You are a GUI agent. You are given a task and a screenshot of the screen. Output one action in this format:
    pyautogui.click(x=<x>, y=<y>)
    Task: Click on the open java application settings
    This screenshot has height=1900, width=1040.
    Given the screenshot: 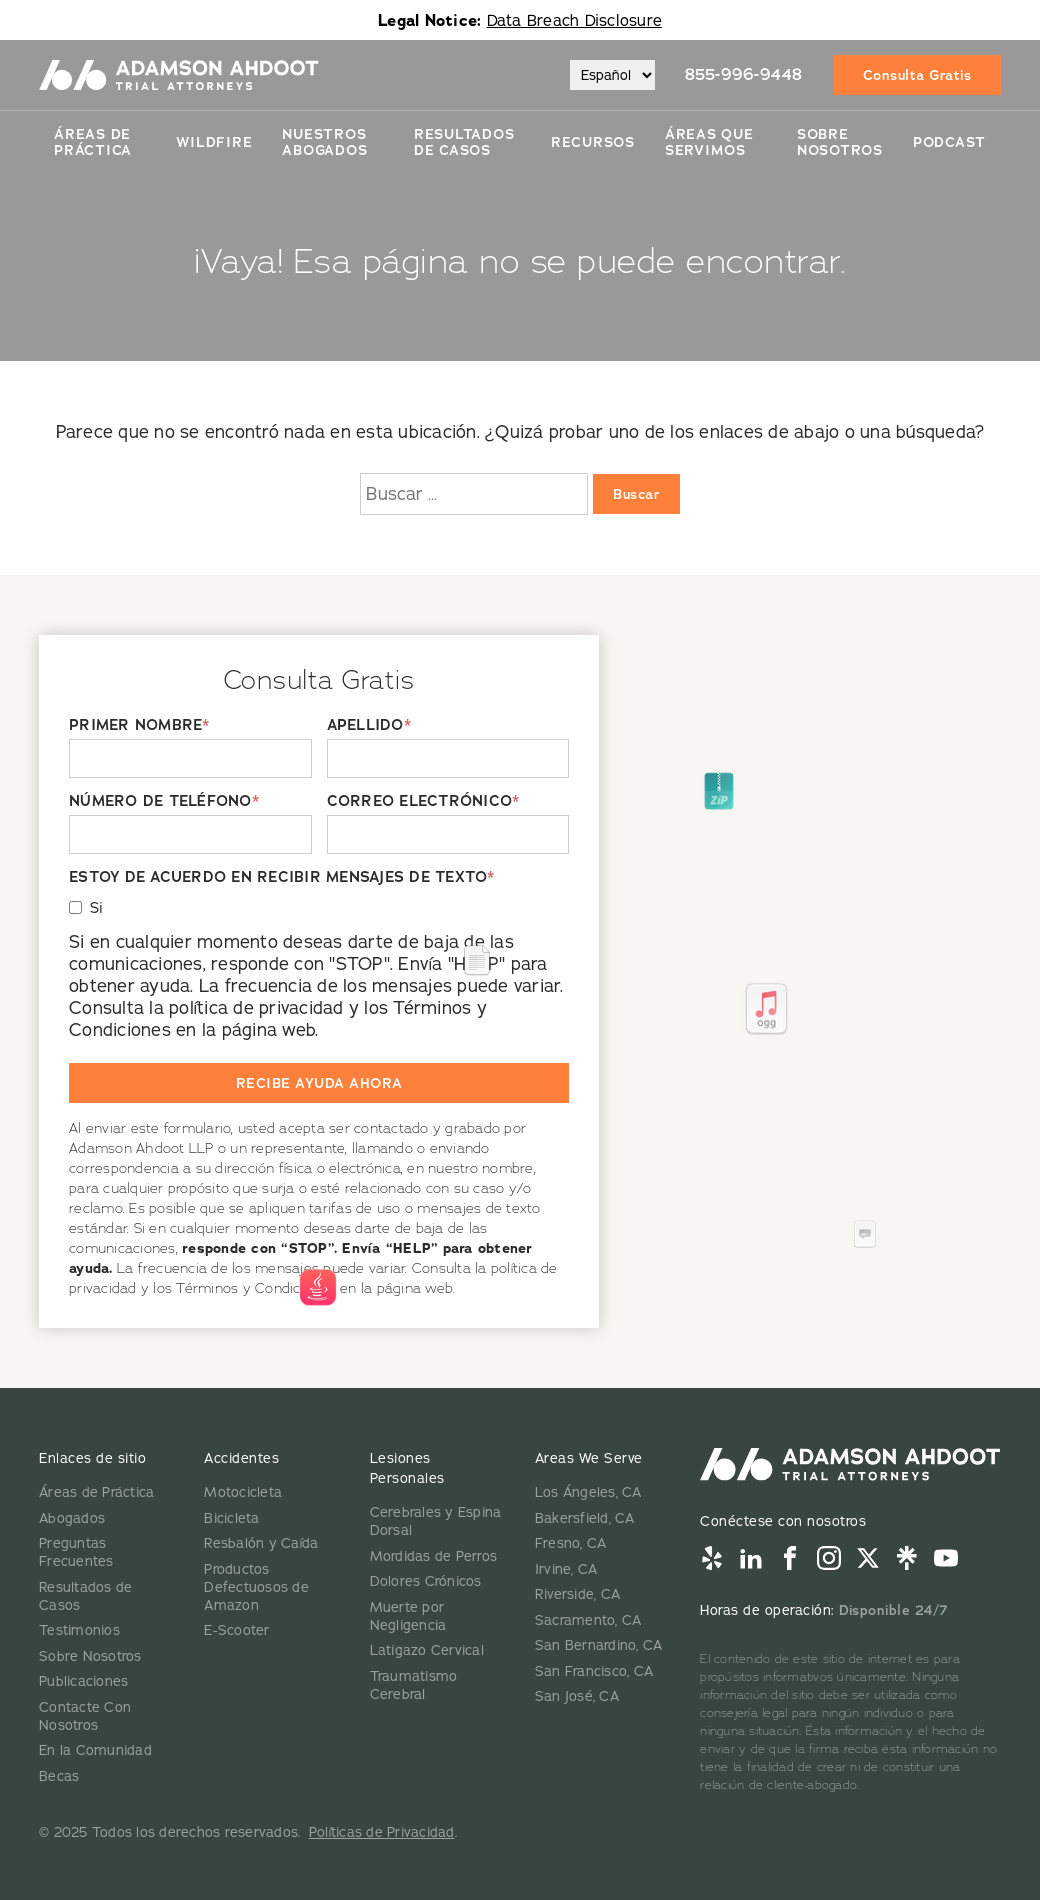 What is the action you would take?
    pyautogui.click(x=318, y=1288)
    